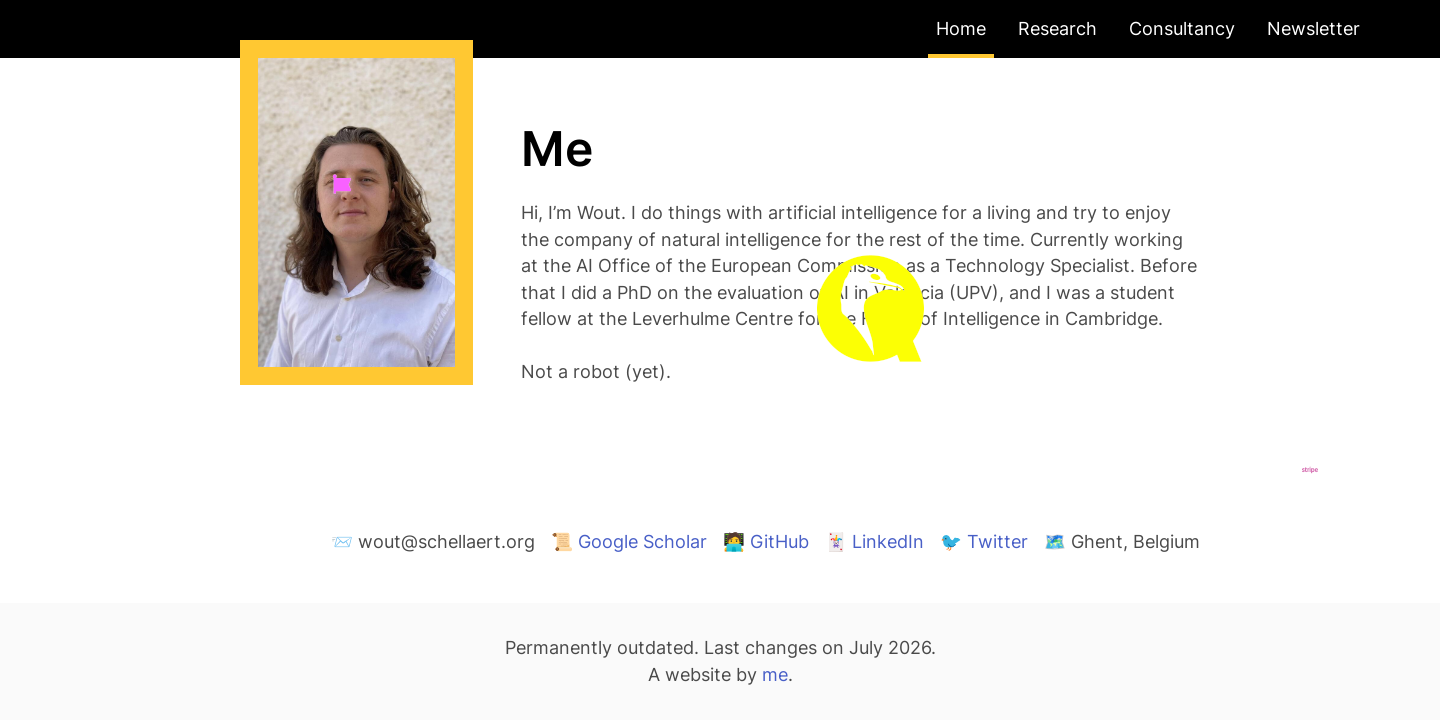 This screenshot has height=720, width=1440. What do you see at coordinates (342, 184) in the screenshot?
I see `font awesome brand logo` at bounding box center [342, 184].